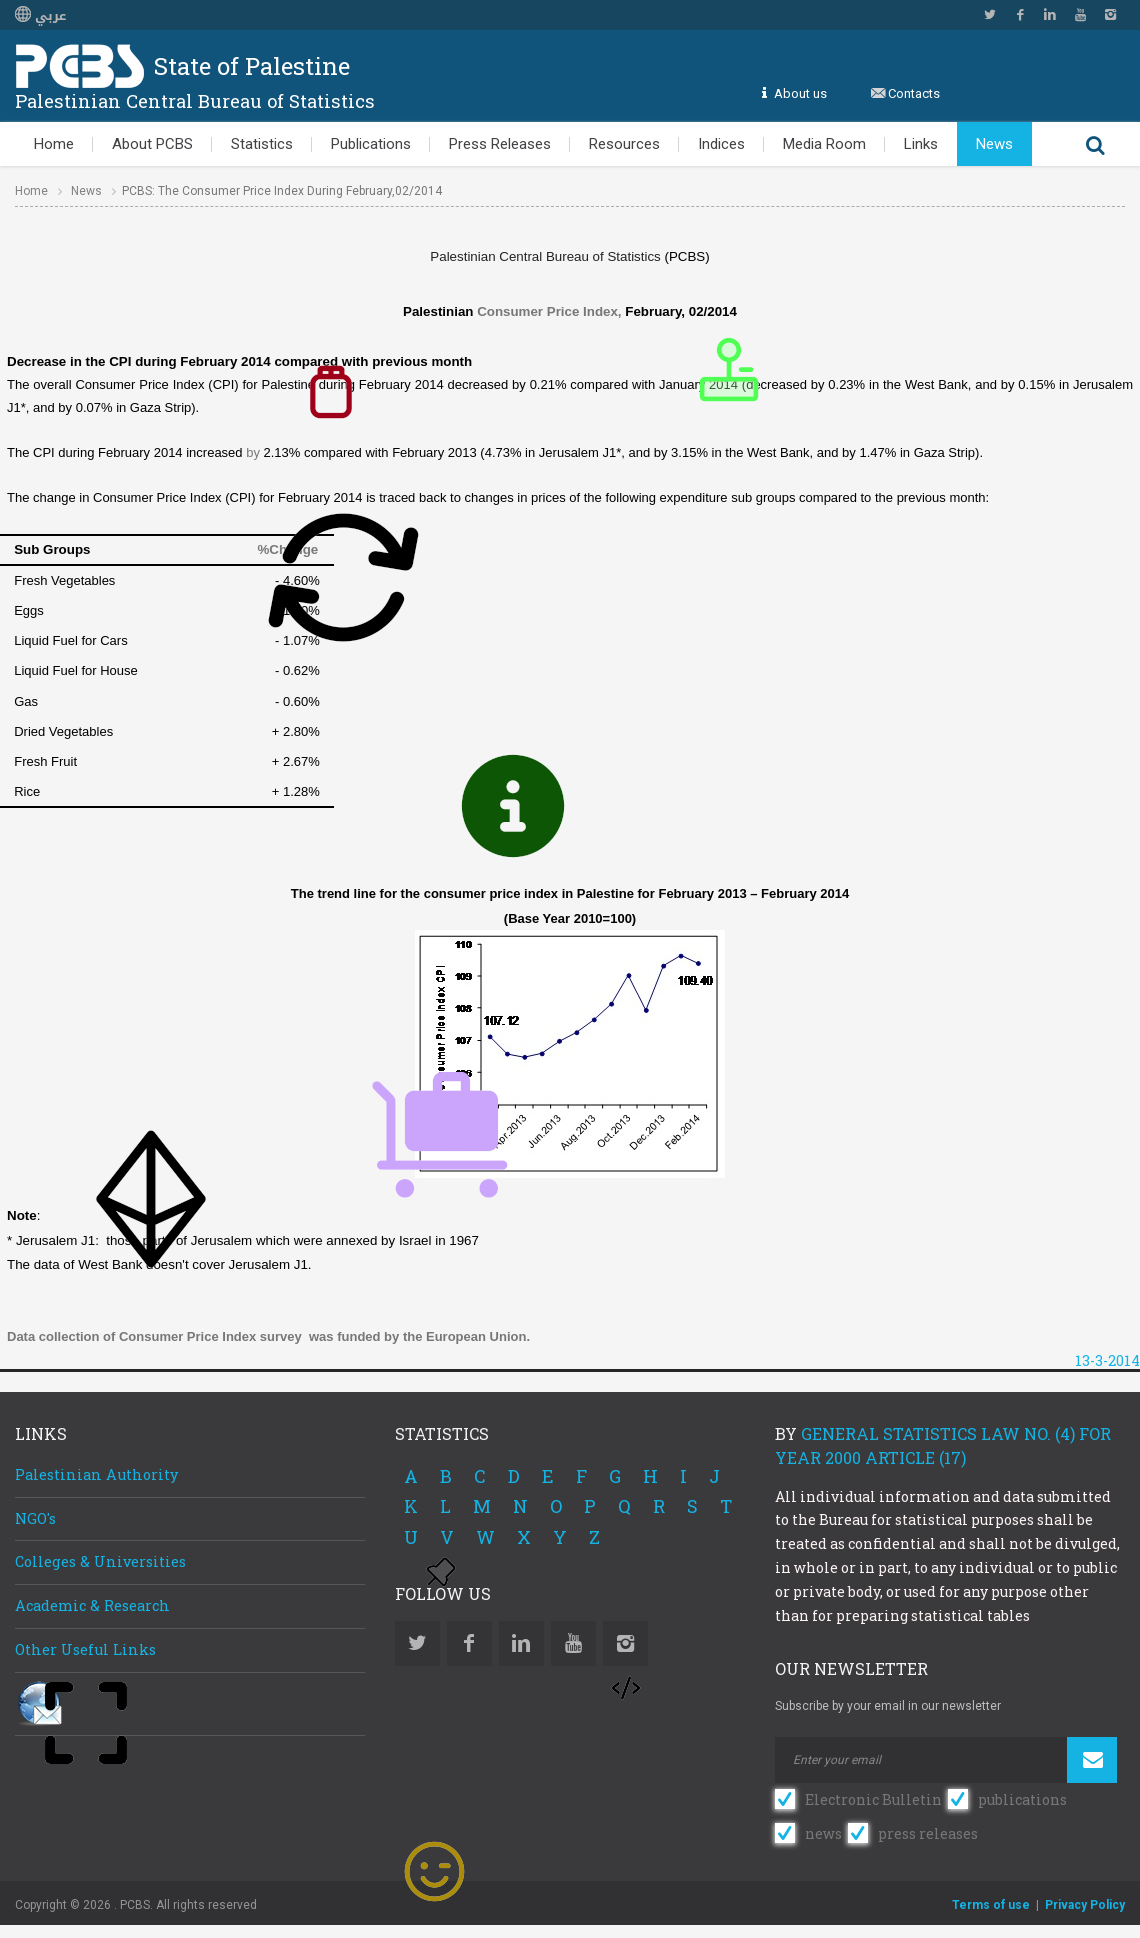 This screenshot has width=1140, height=1938. Describe the element at coordinates (440, 1573) in the screenshot. I see `pin an item to keep it visible` at that location.